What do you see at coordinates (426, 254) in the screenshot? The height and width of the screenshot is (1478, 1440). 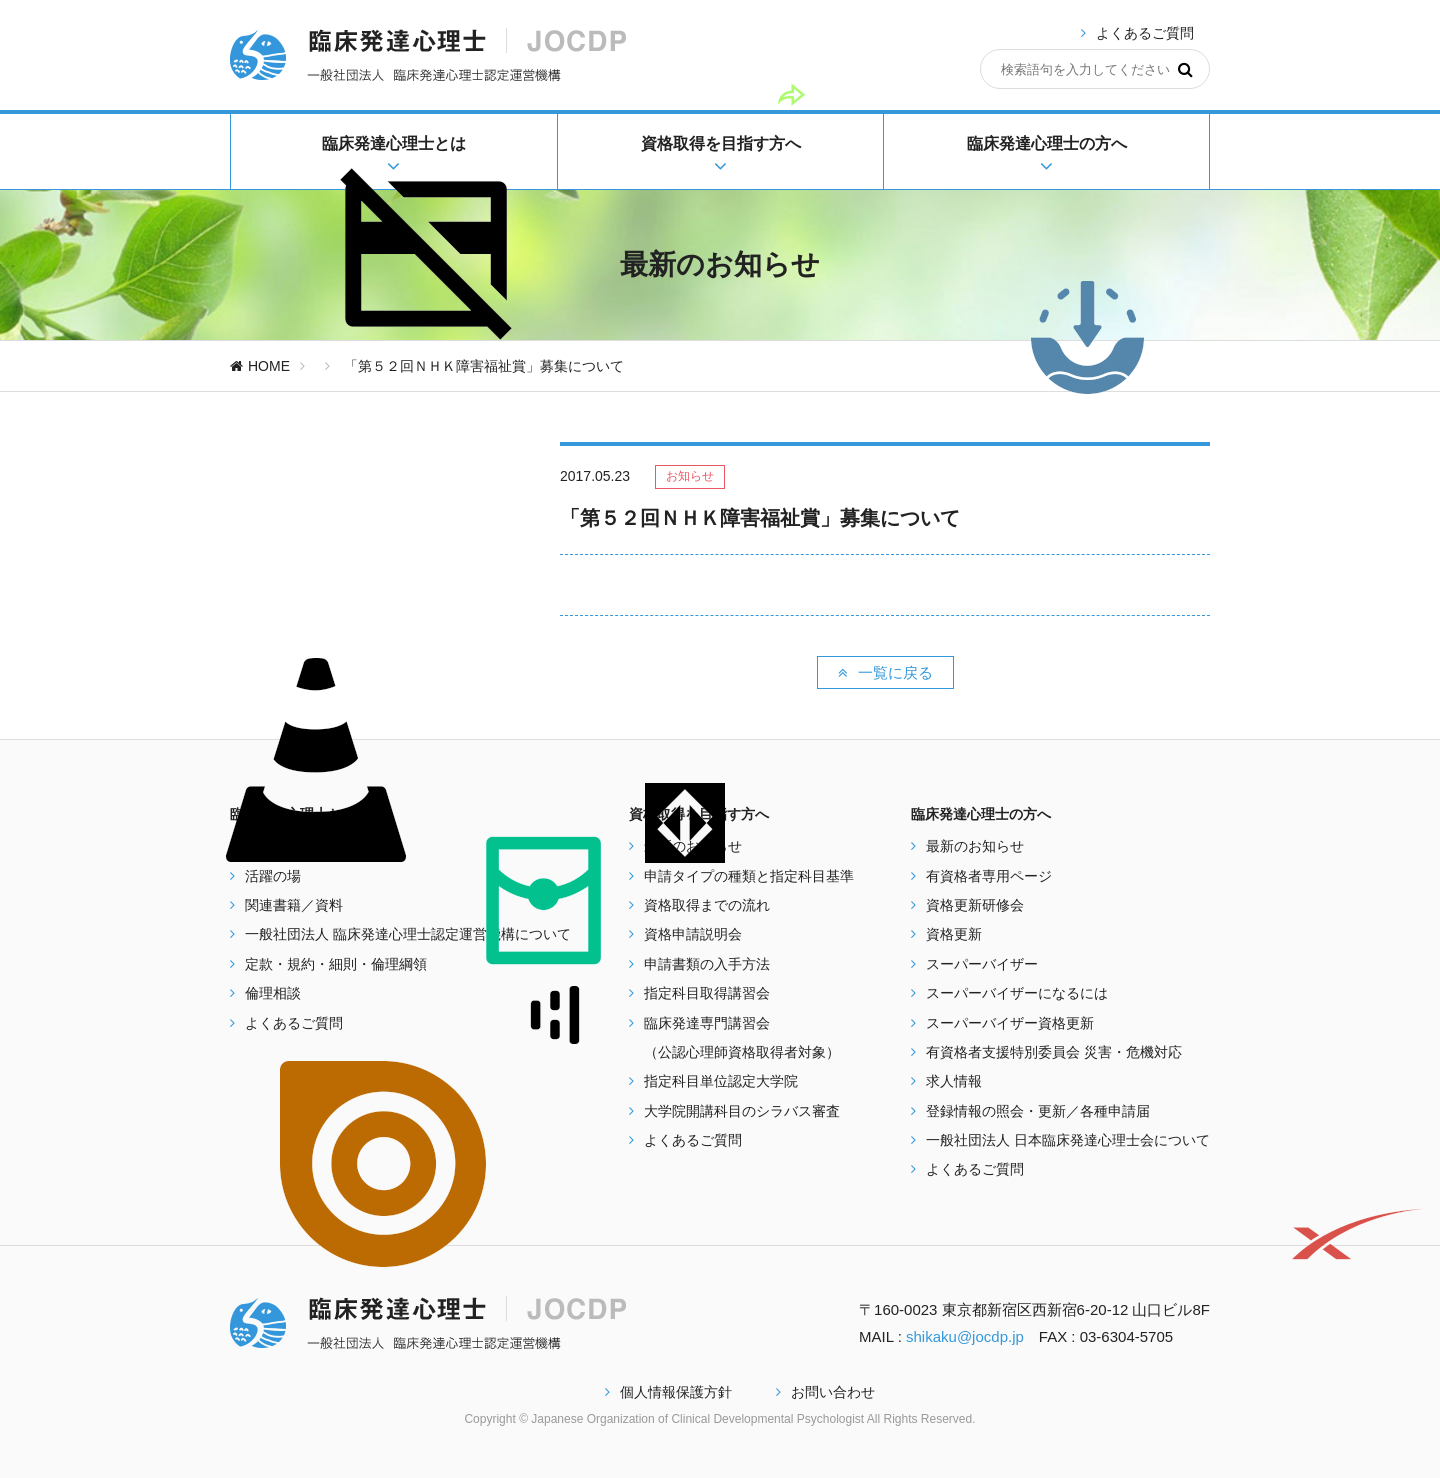 I see `indicates no credit card required` at bounding box center [426, 254].